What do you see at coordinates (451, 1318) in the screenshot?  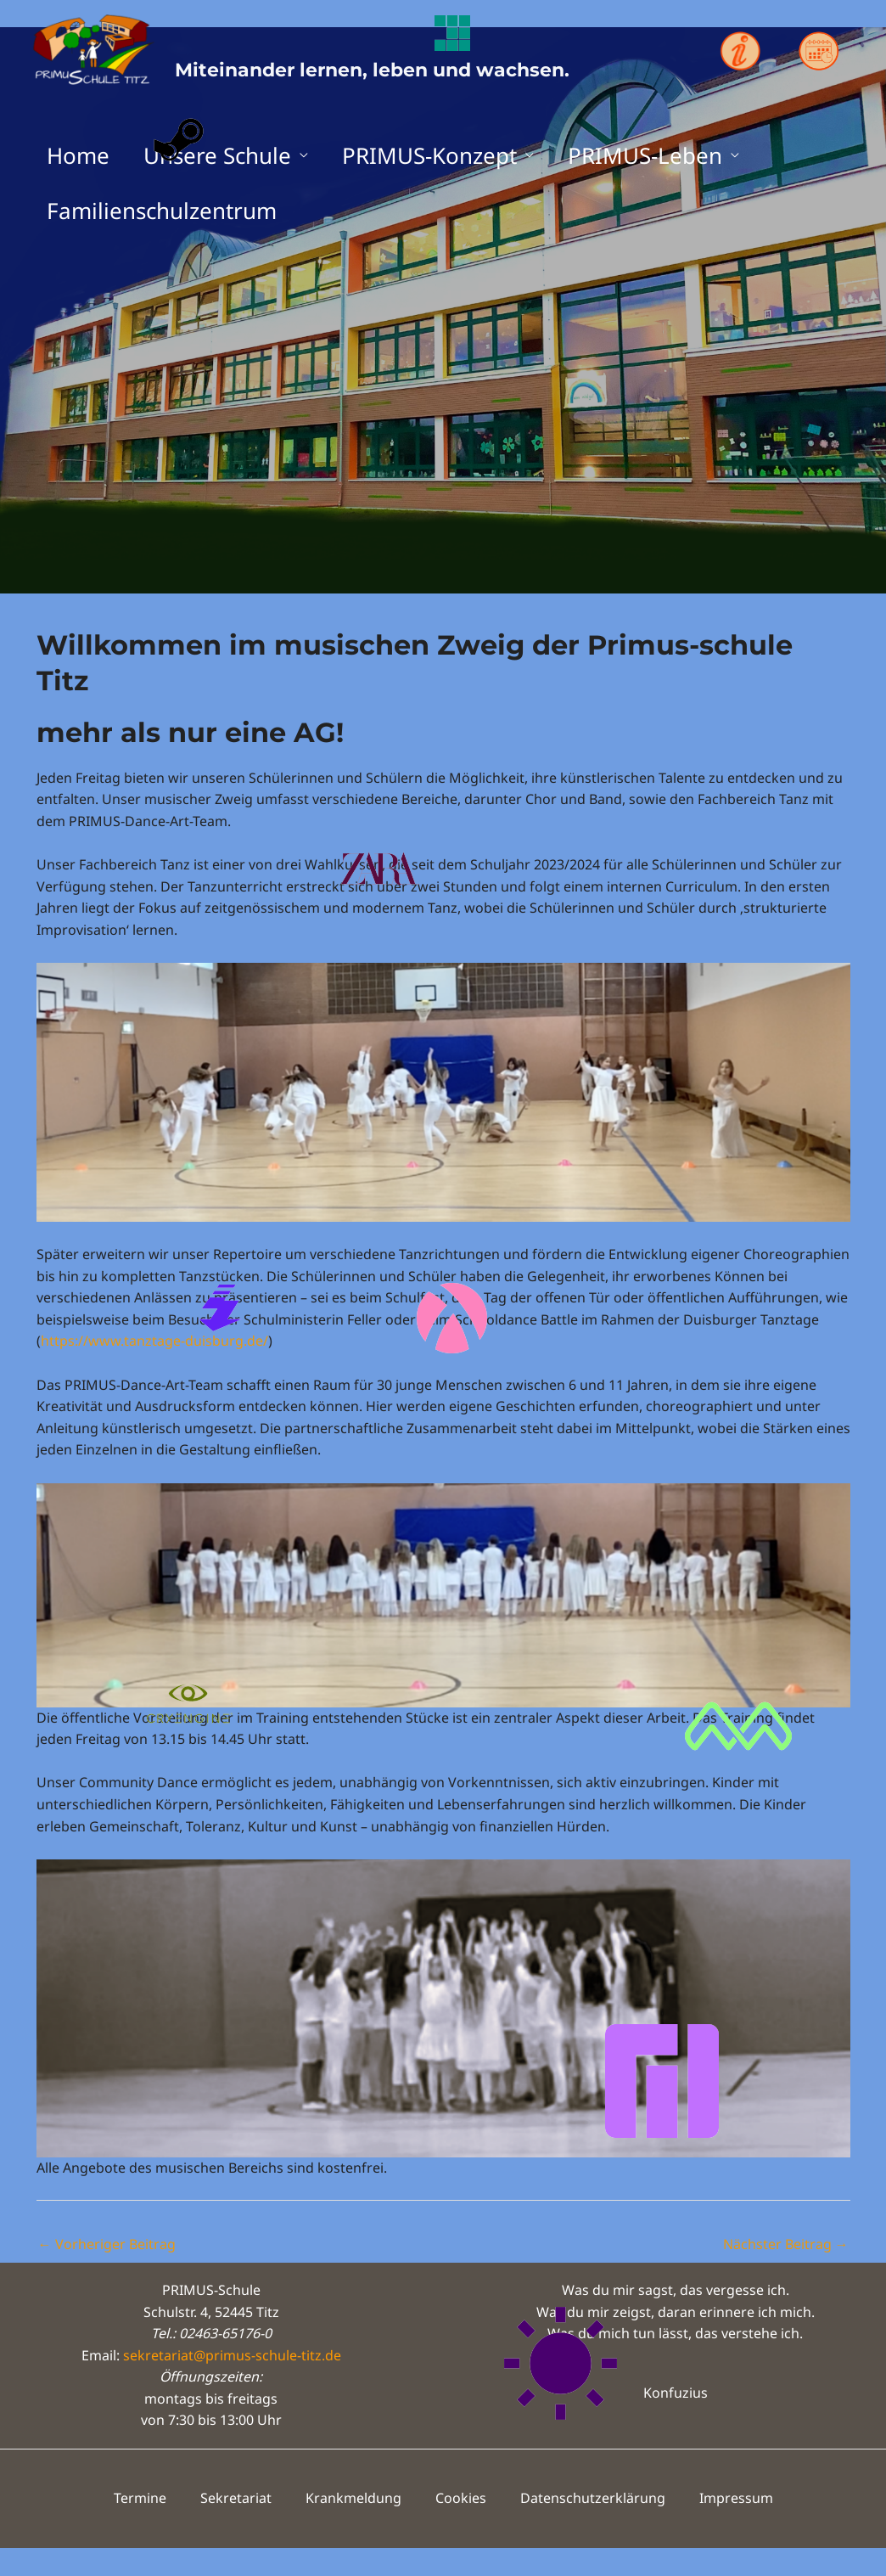 I see `racket programming language logo` at bounding box center [451, 1318].